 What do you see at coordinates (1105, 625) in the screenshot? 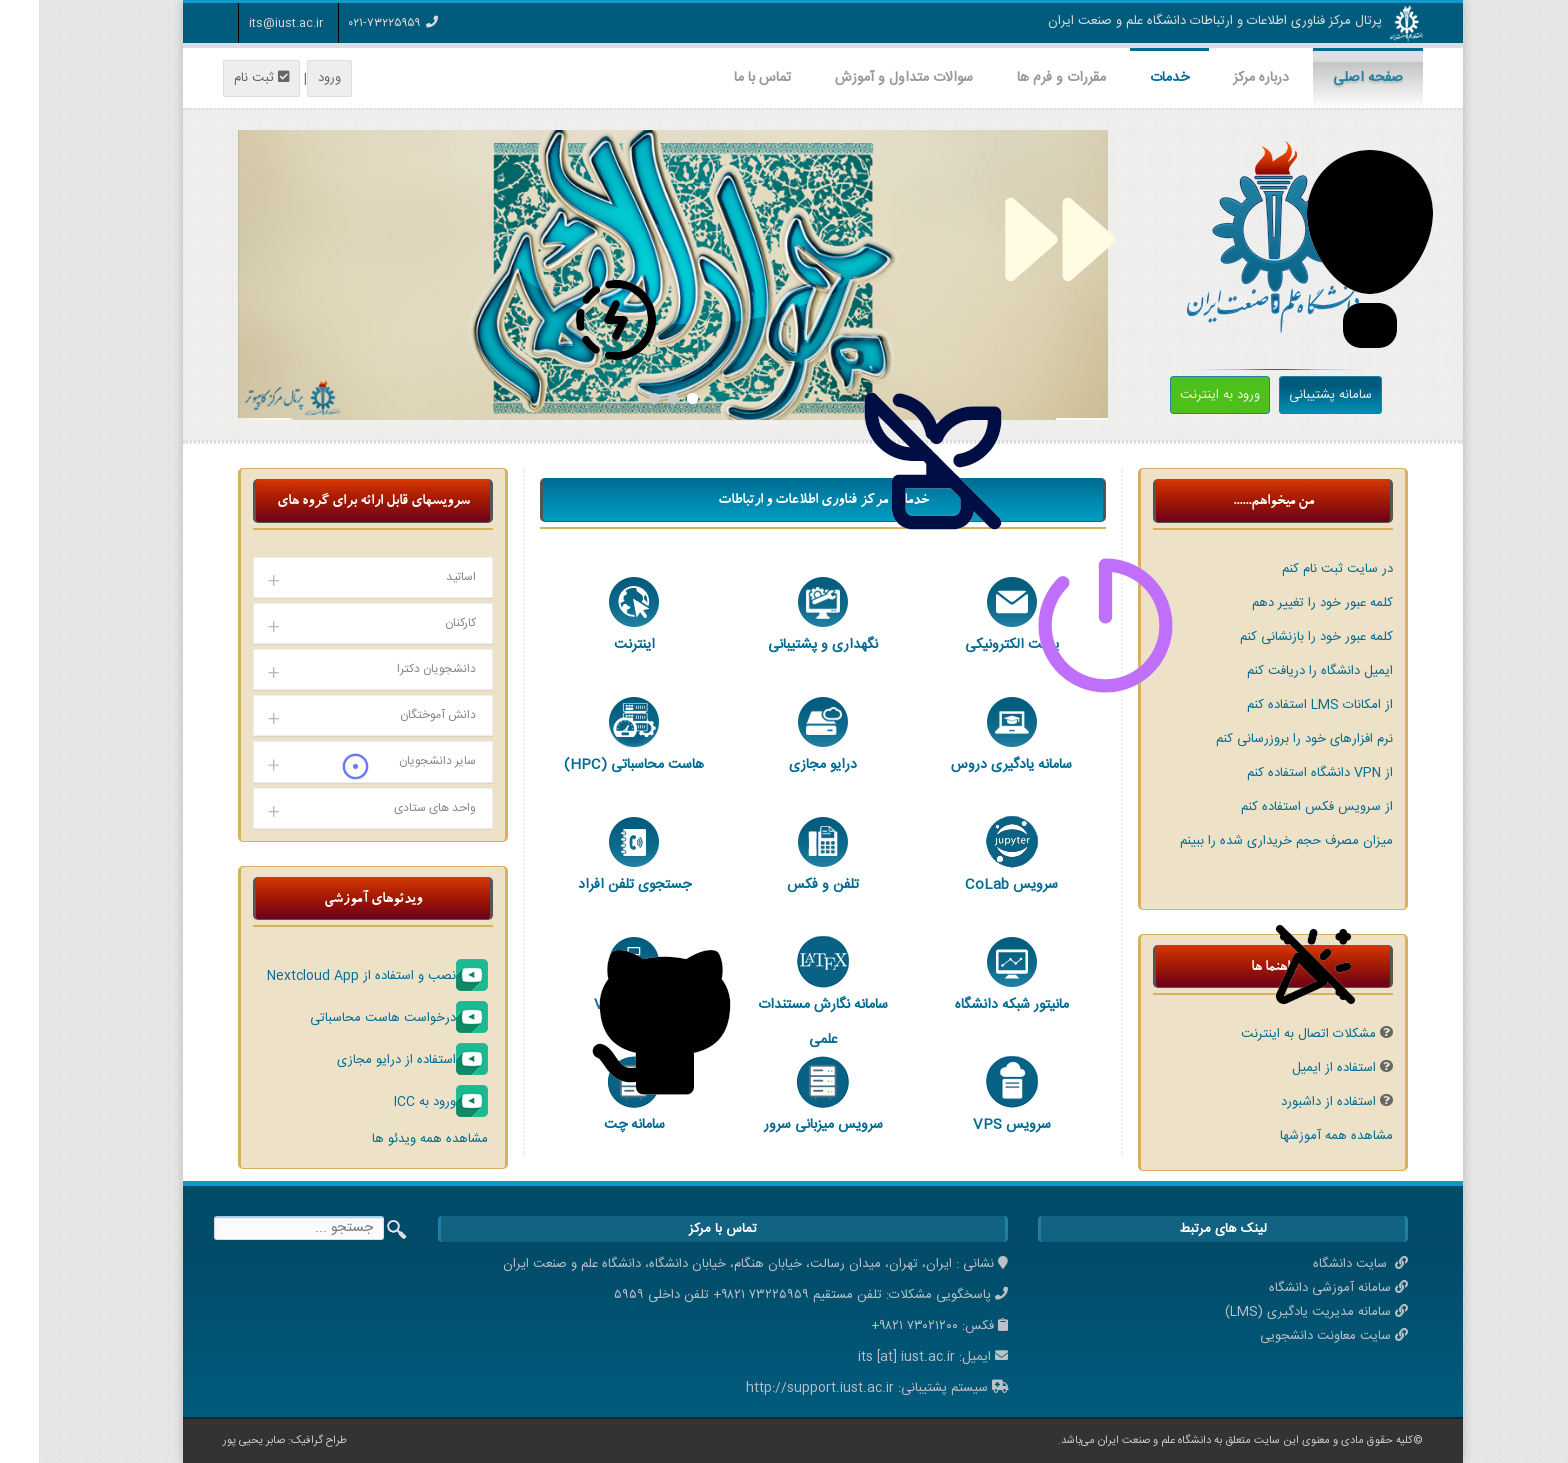
I see `link to gravatar profile settings` at bounding box center [1105, 625].